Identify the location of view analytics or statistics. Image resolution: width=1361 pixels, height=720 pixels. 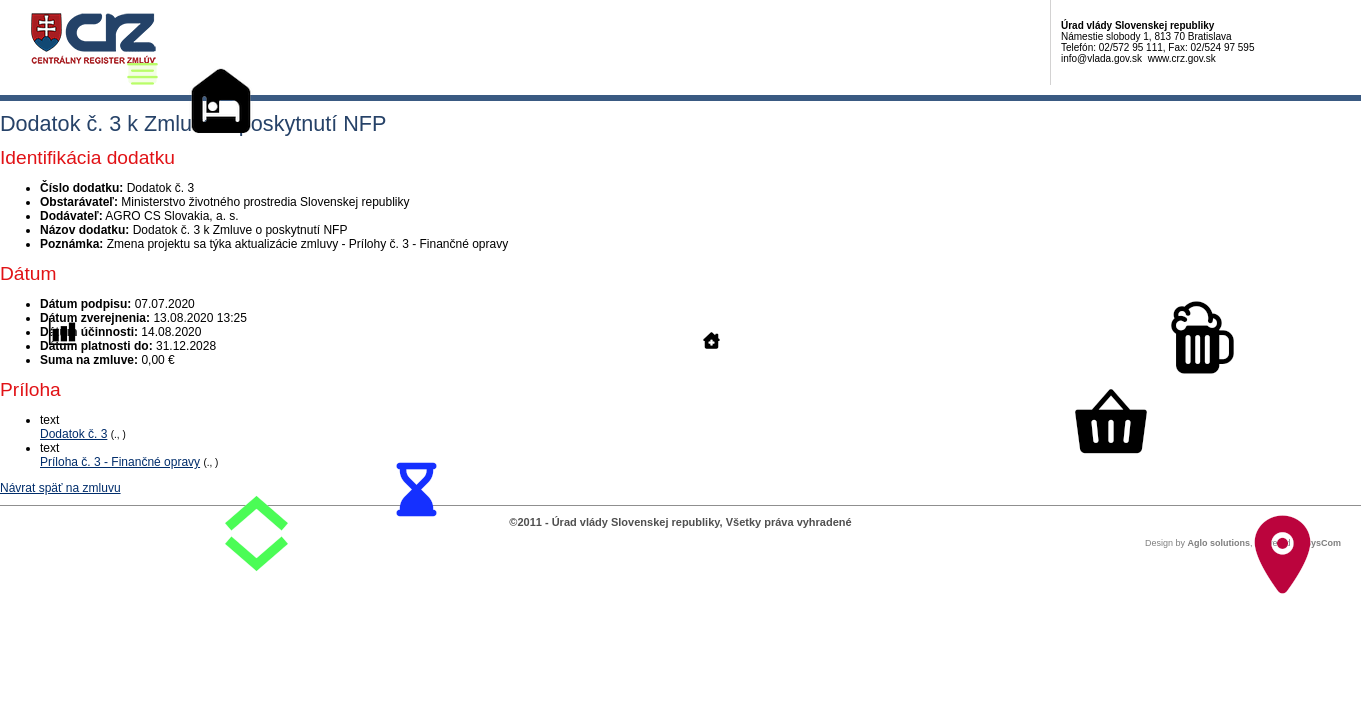
(62, 331).